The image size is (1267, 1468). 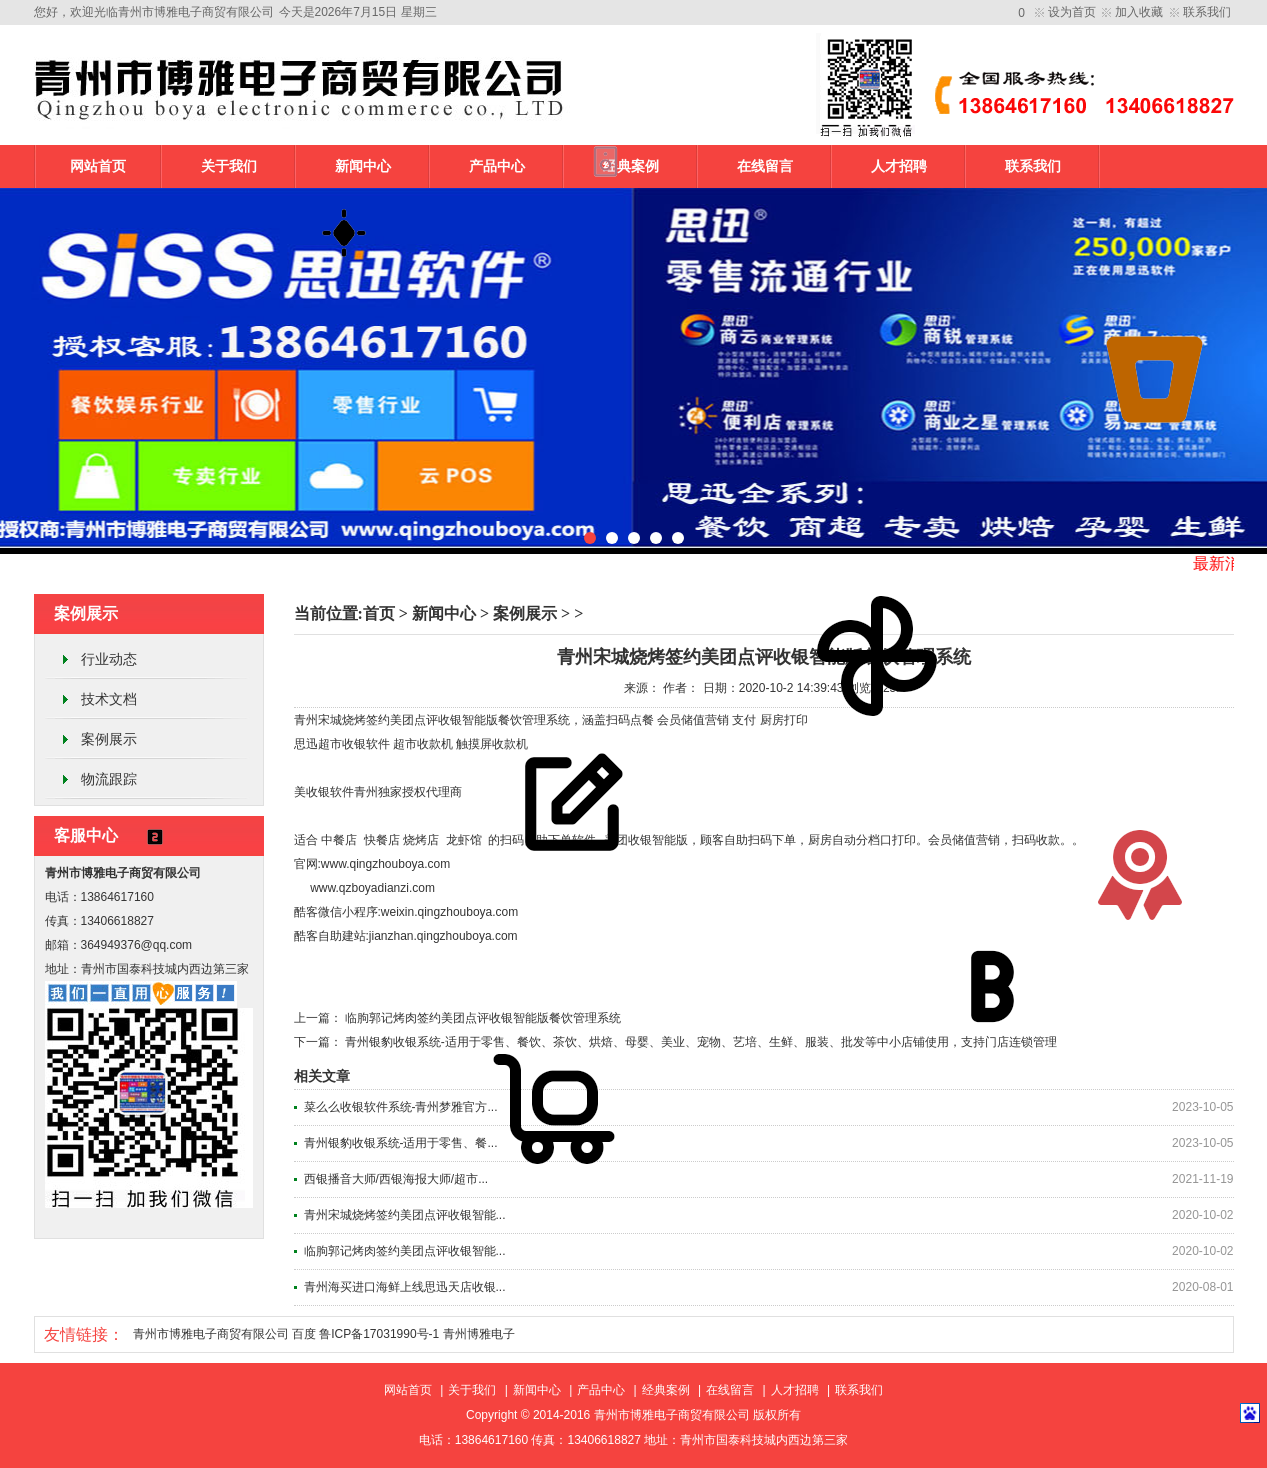 I want to click on indicates an award or achievement, so click(x=1140, y=875).